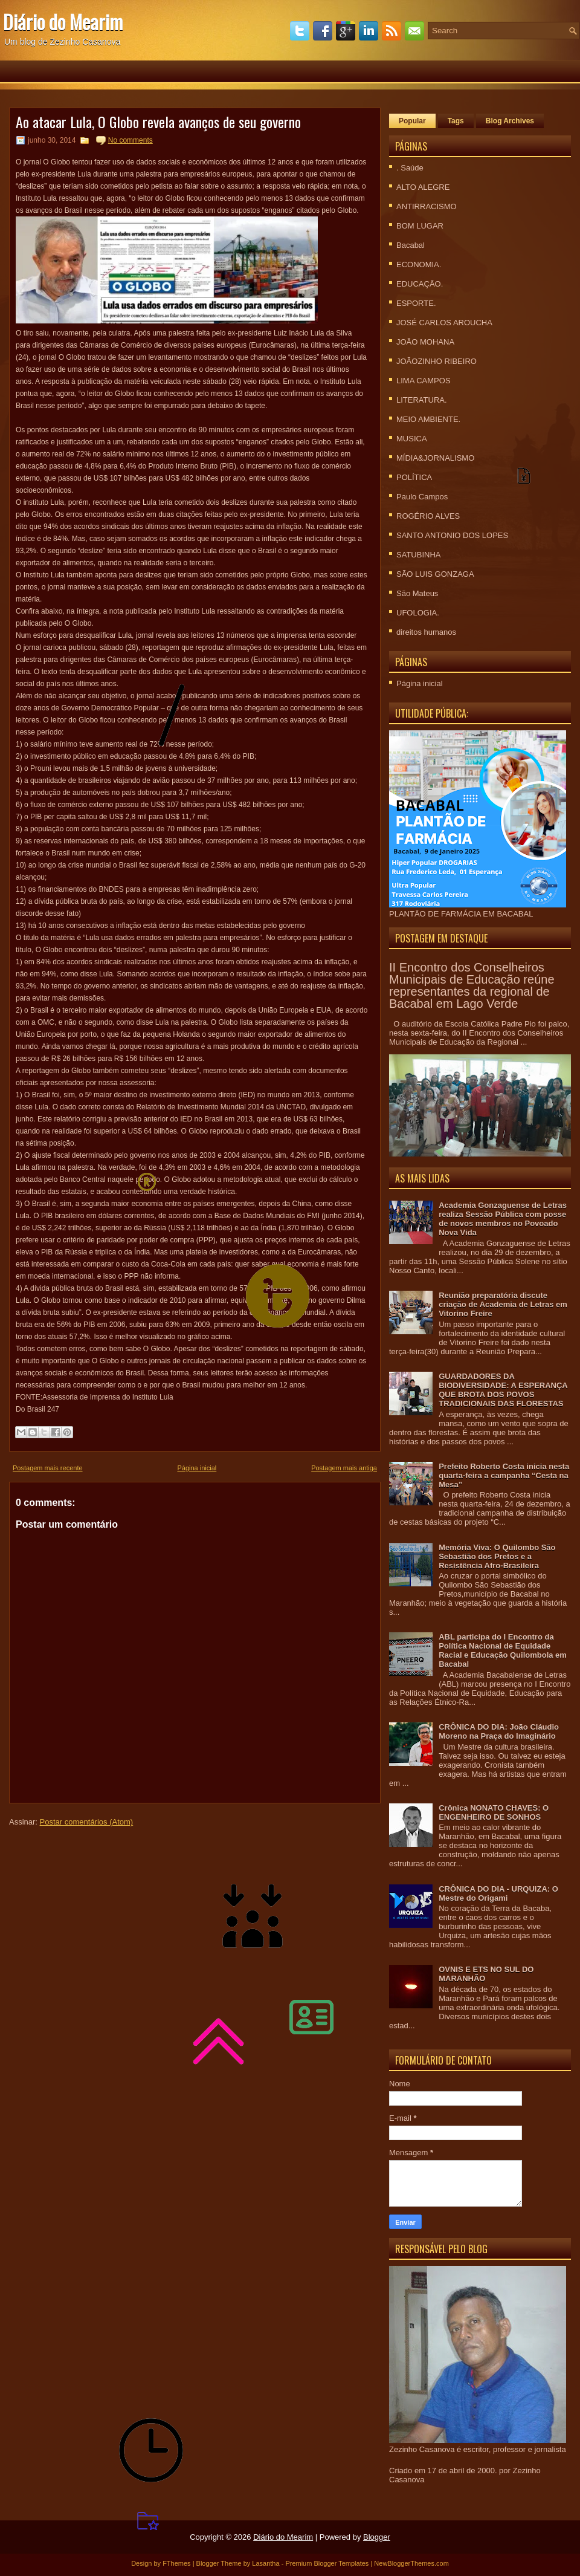  I want to click on indicates registered trademark symbol, so click(147, 1182).